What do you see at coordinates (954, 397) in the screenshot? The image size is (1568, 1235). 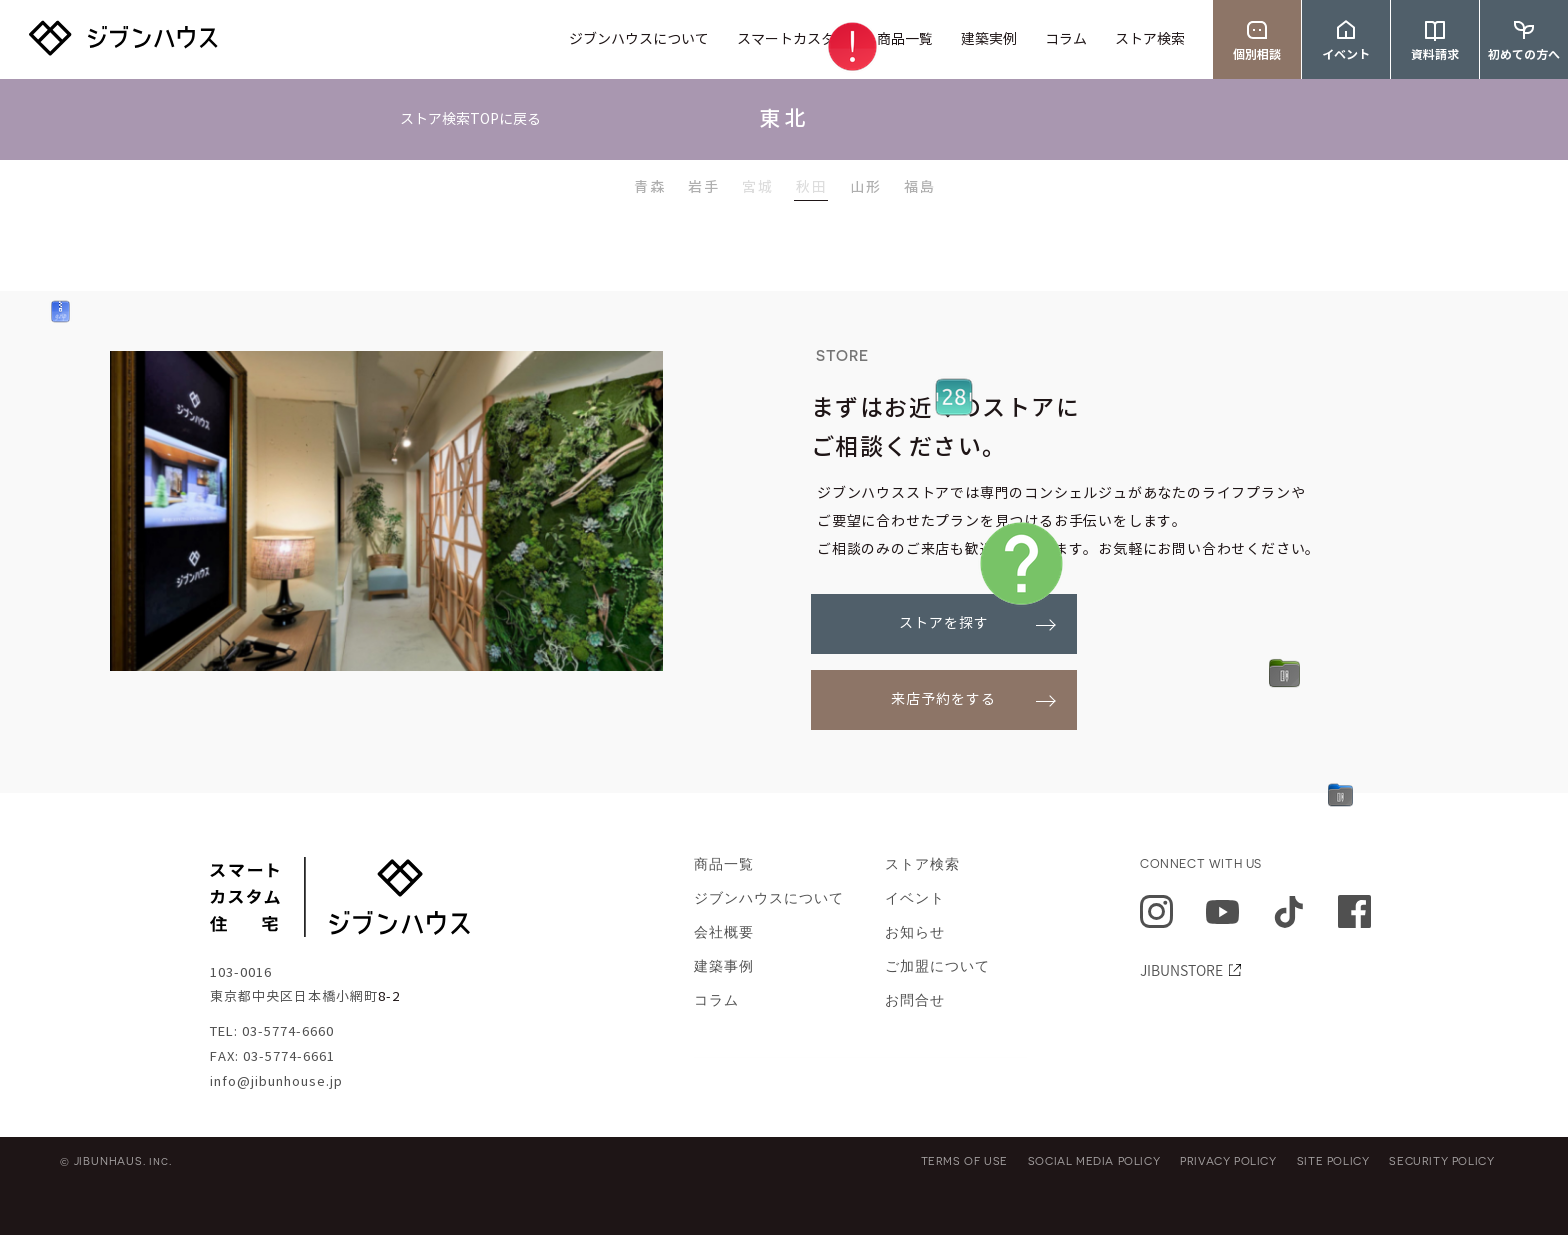 I see `open the calendar app` at bounding box center [954, 397].